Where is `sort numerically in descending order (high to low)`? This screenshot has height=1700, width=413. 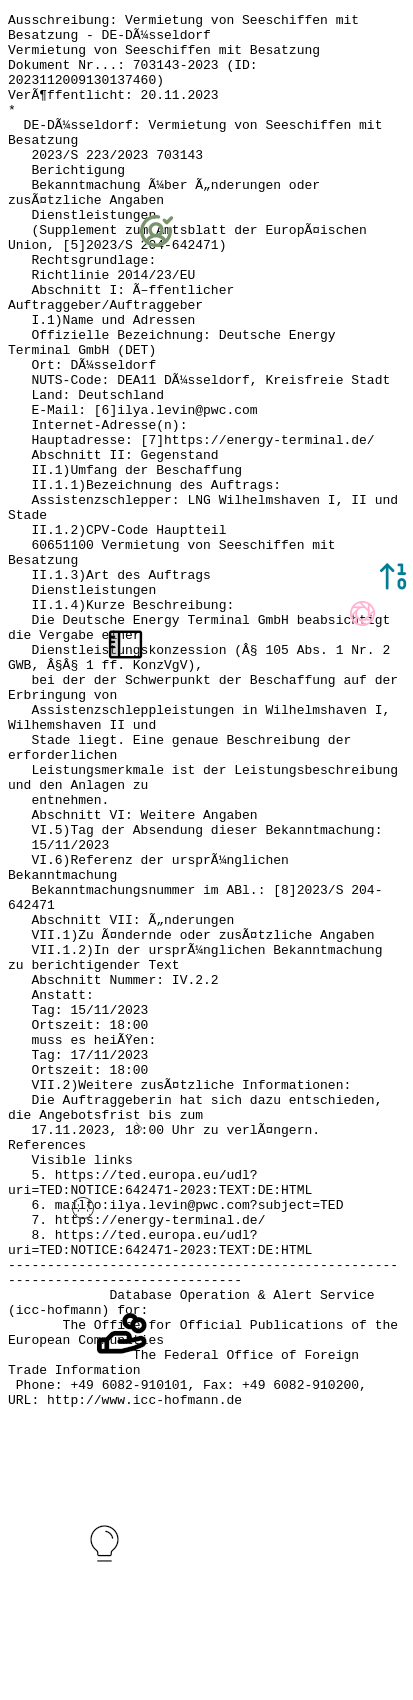
sort numerically in descending order (high to low) is located at coordinates (394, 576).